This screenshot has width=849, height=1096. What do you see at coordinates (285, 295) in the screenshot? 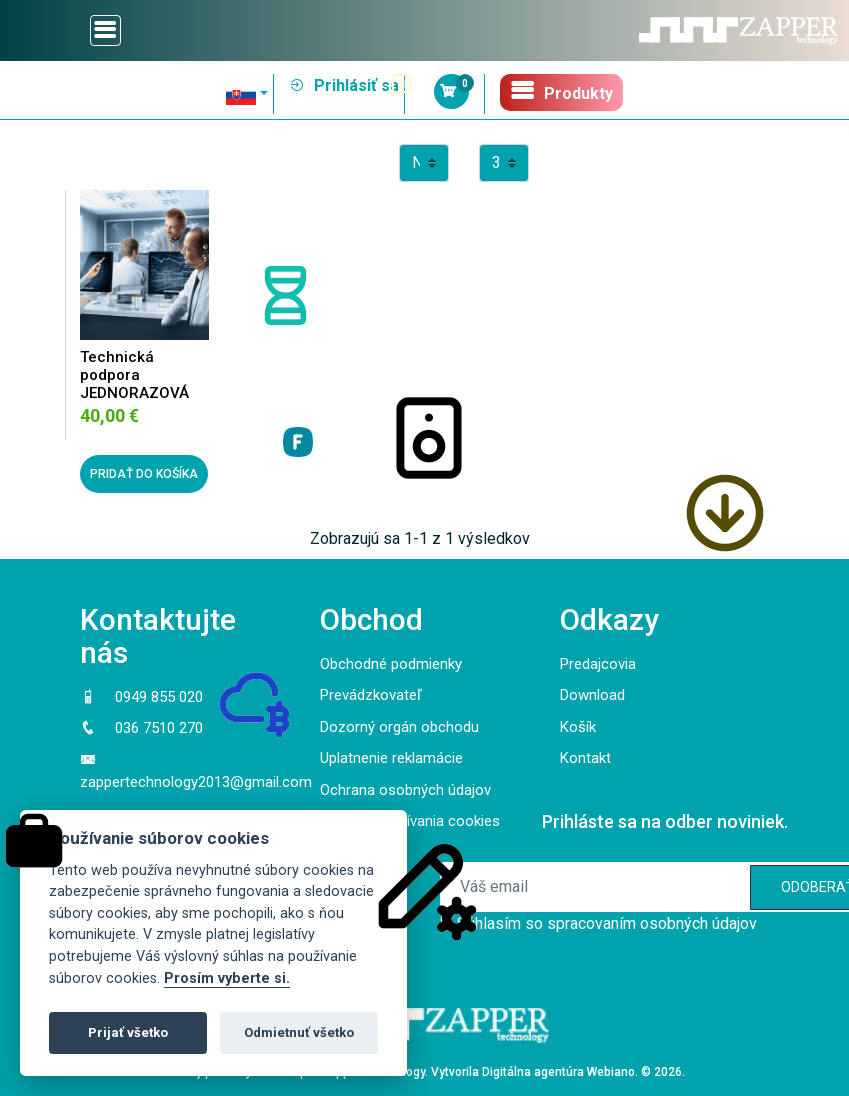
I see `indicates loading or processing in progress` at bounding box center [285, 295].